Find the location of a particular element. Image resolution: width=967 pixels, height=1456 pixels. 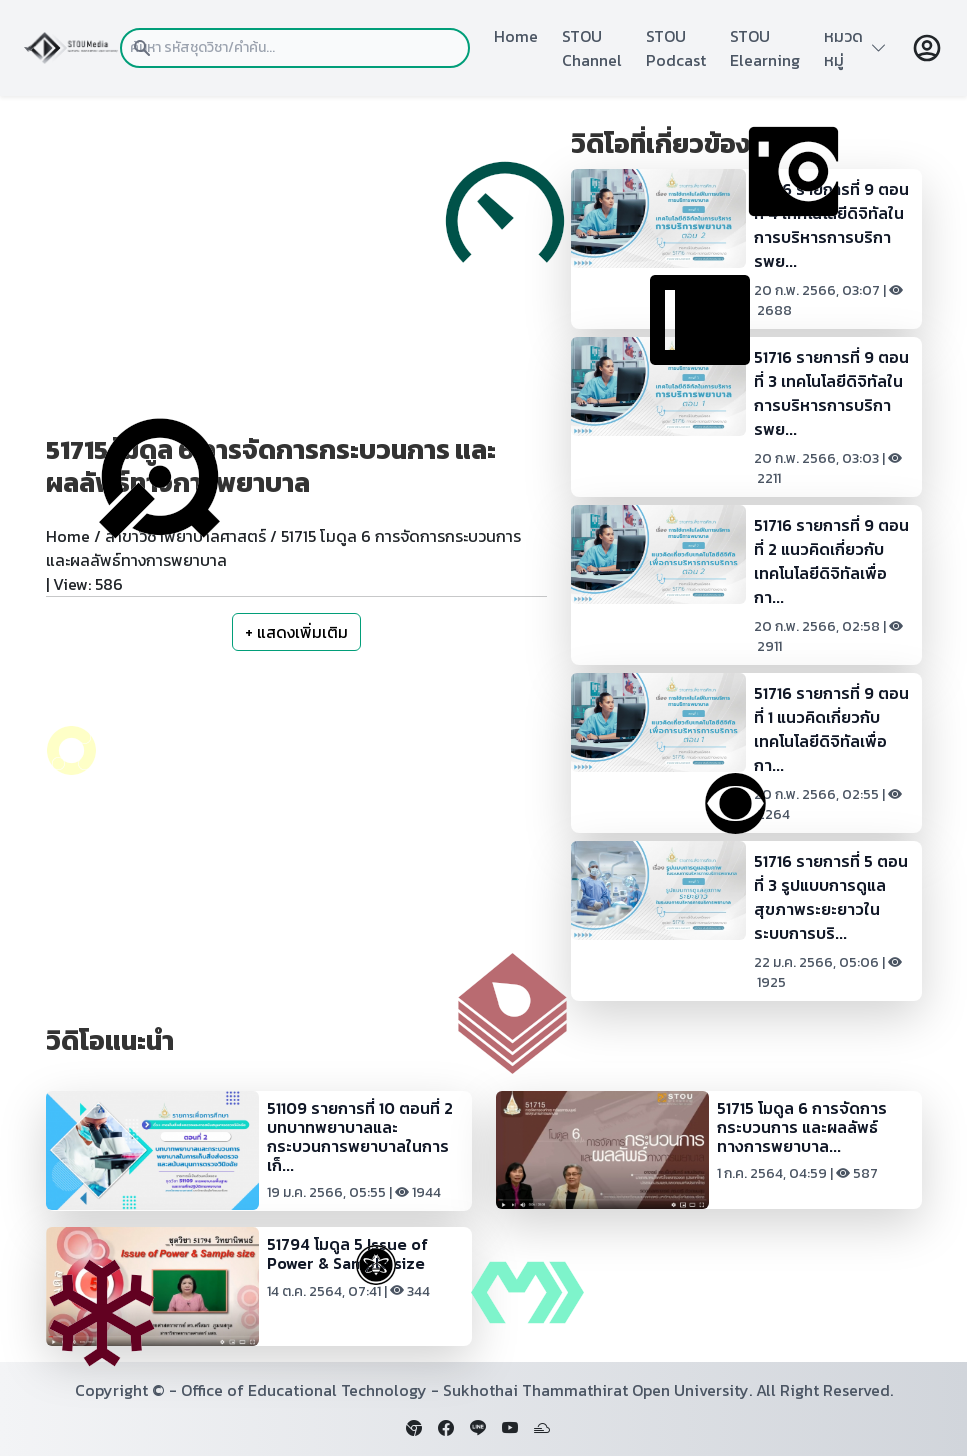

google marketing platform logo is located at coordinates (71, 750).